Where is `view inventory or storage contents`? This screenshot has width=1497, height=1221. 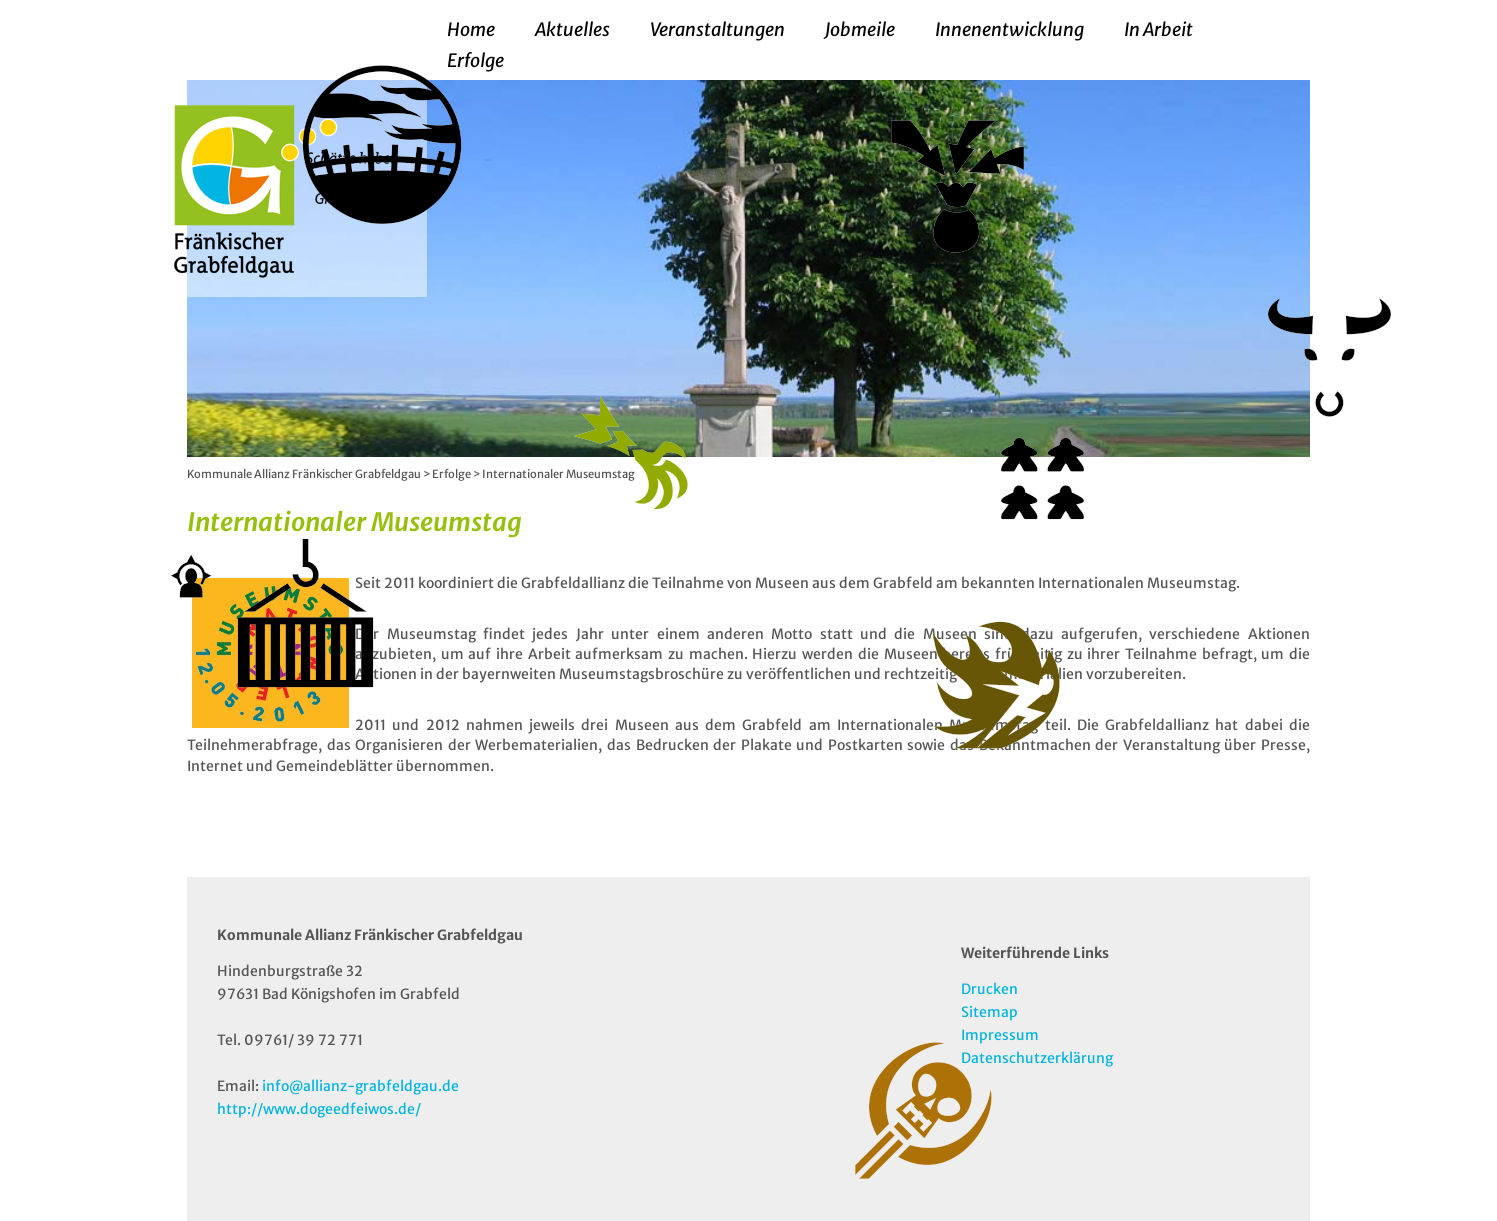 view inventory or storage contents is located at coordinates (305, 614).